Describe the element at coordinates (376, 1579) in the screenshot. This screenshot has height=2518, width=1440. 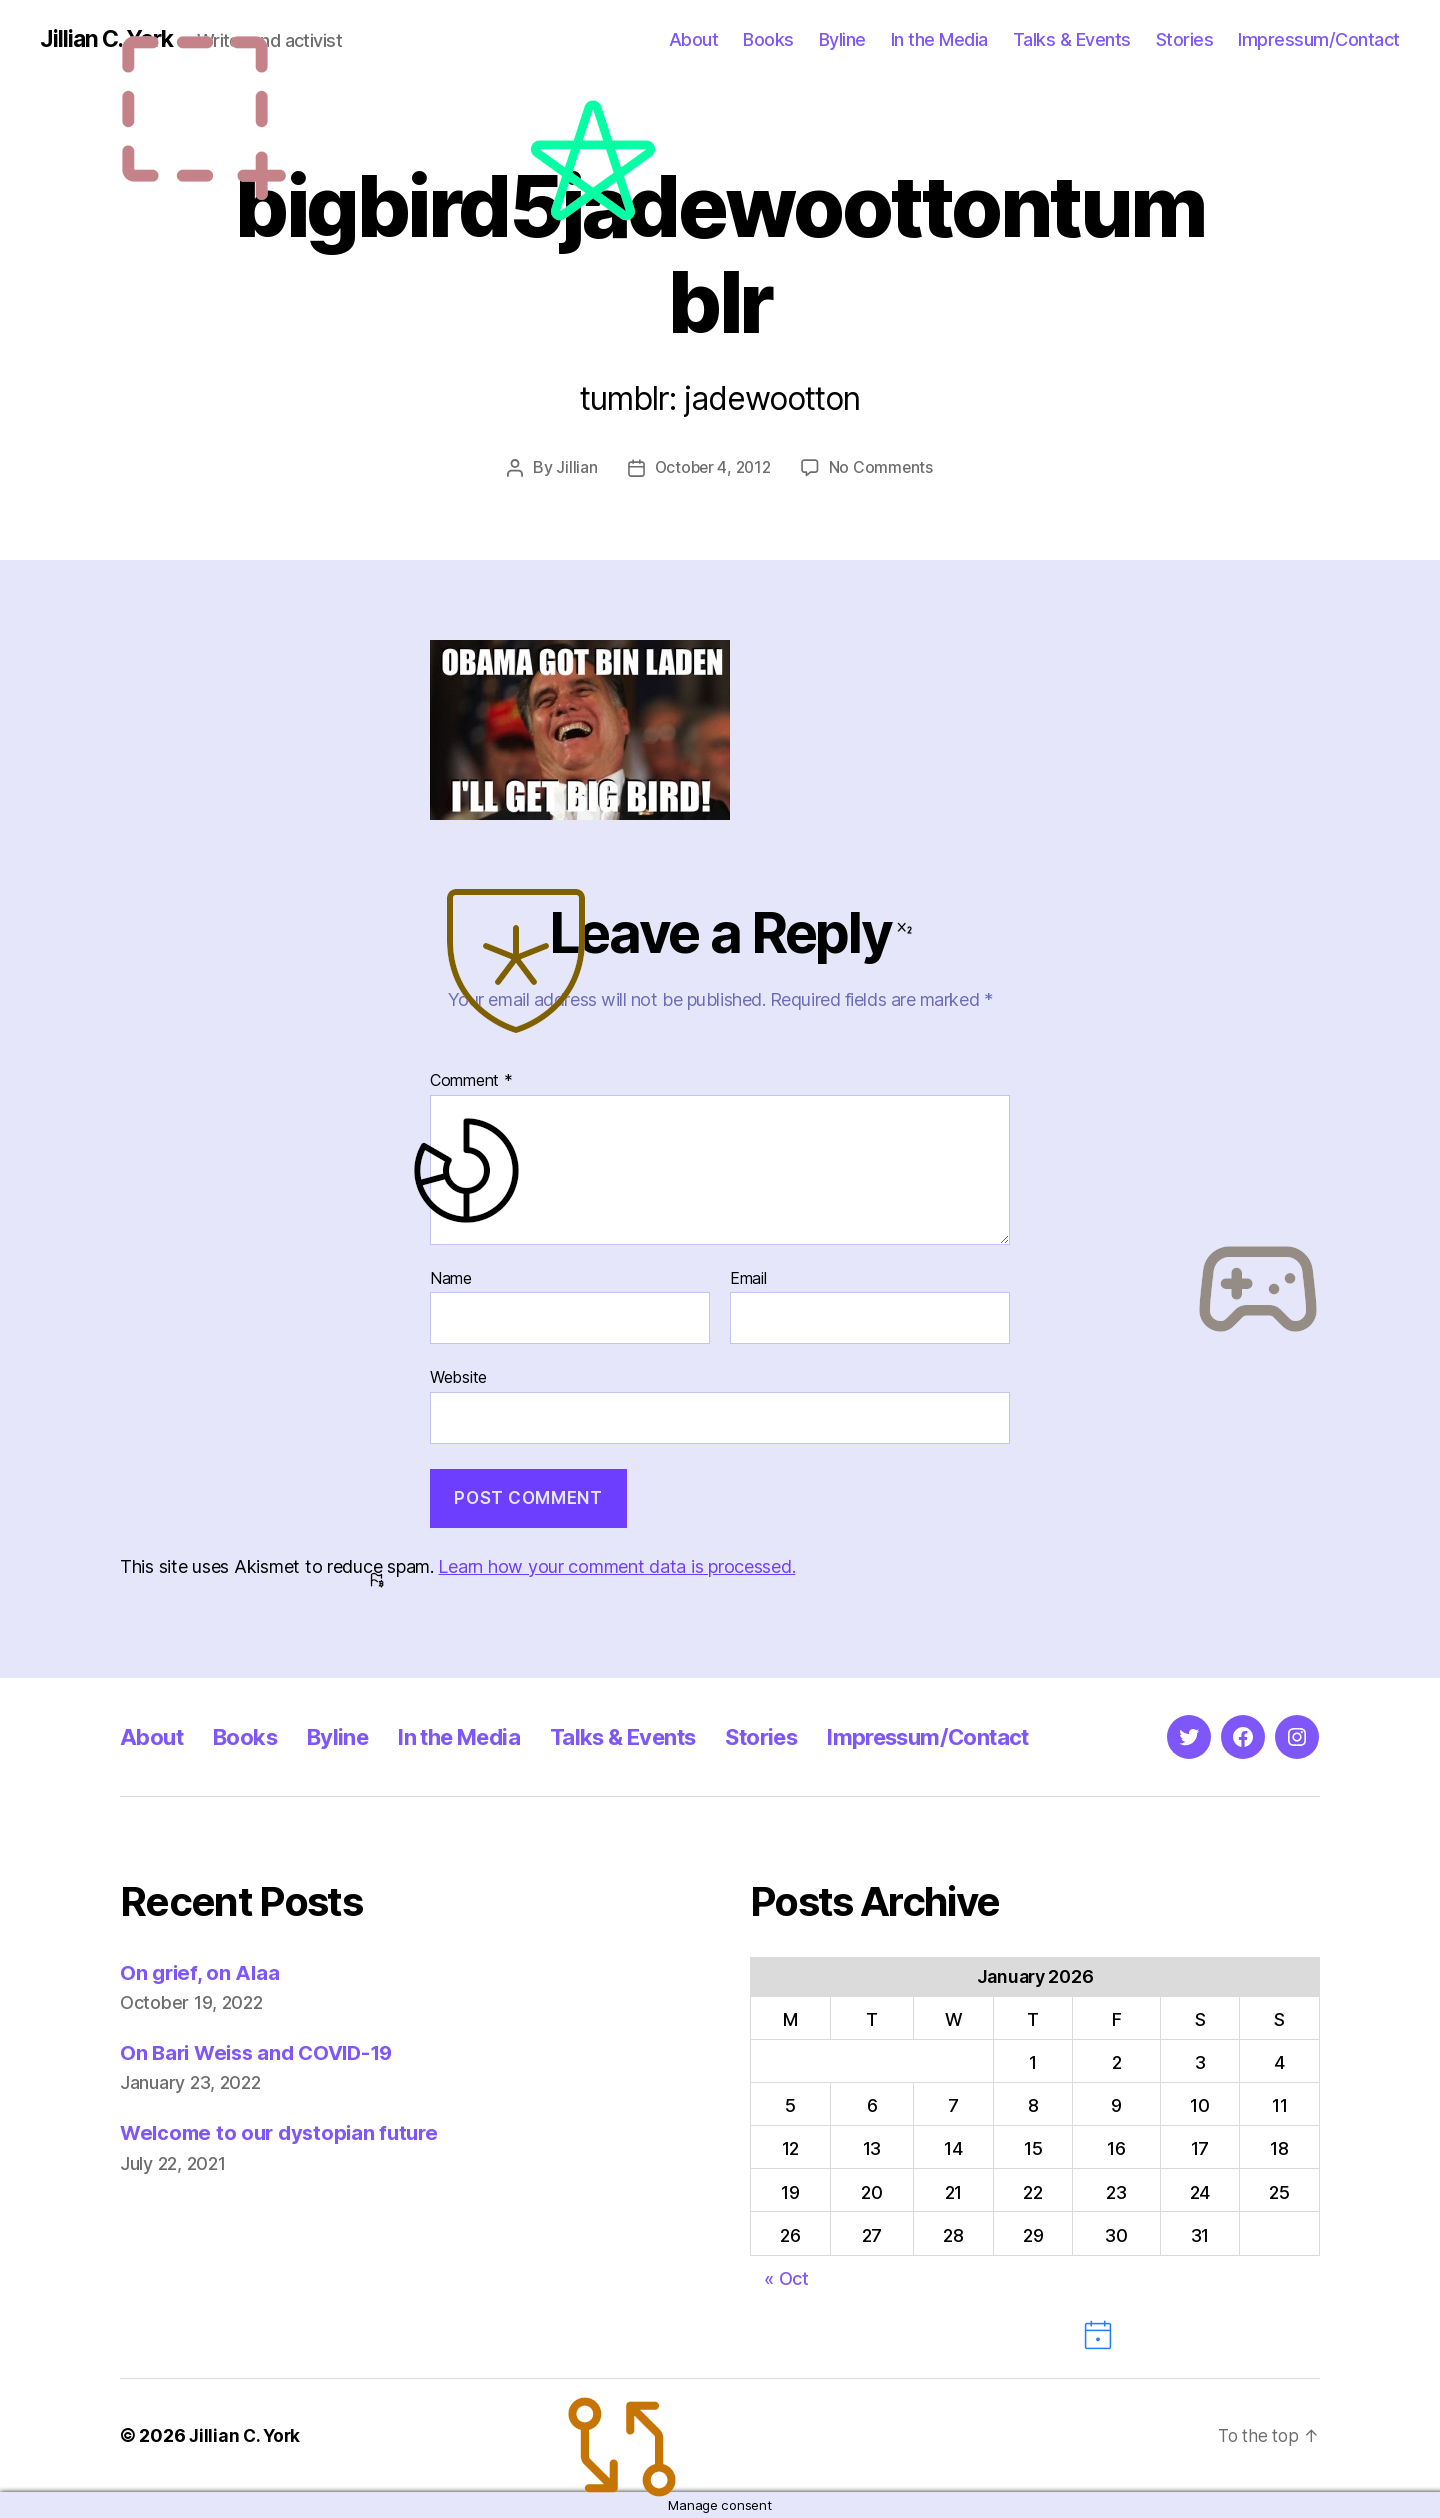
I see `flag or mark a bitcoin transaction` at that location.